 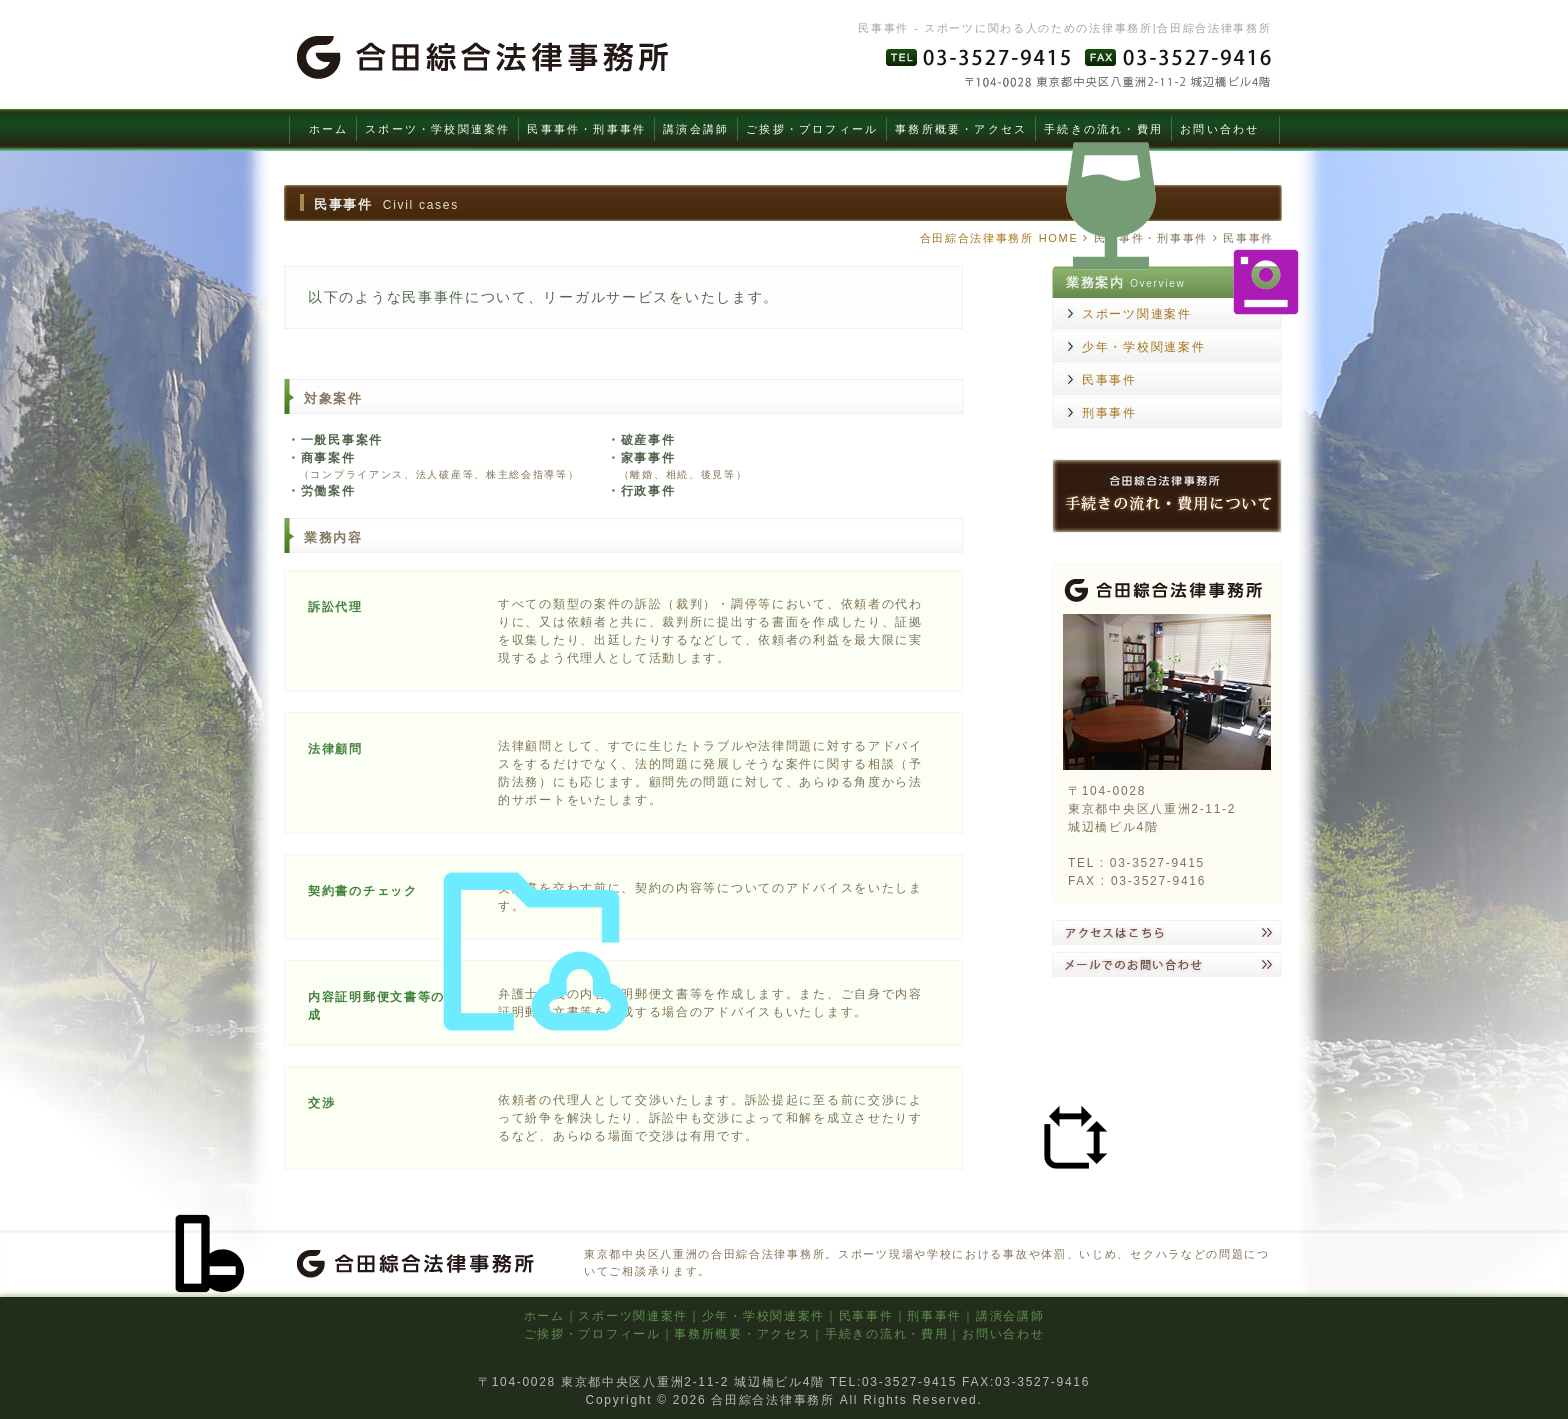 I want to click on access polaroid or instant camera features, so click(x=1266, y=282).